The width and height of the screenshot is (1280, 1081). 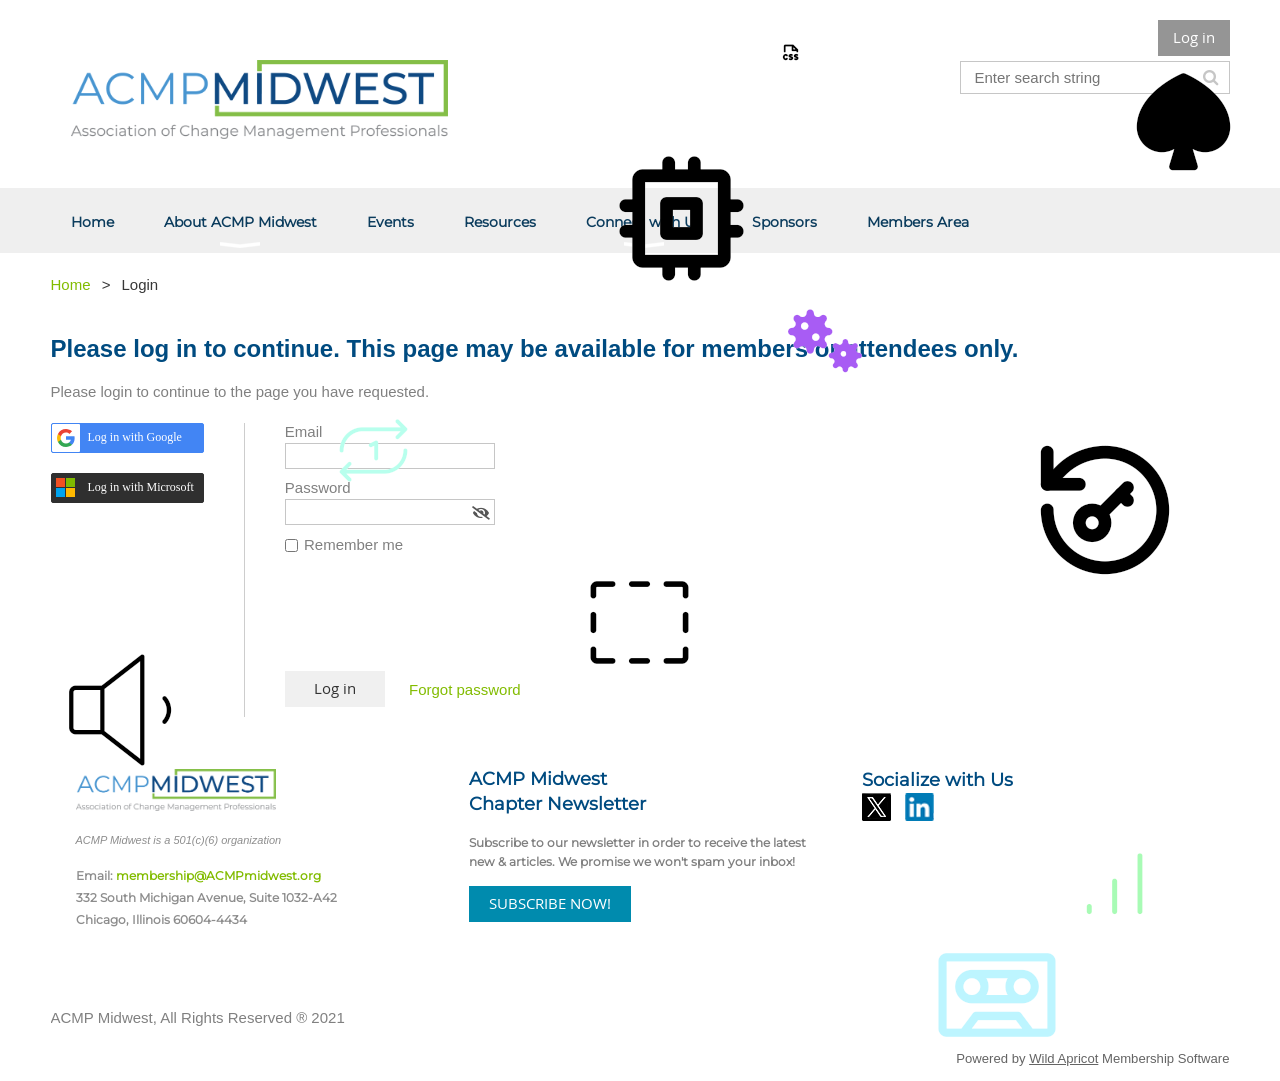 What do you see at coordinates (1105, 510) in the screenshot?
I see `rotate or reset encryption key` at bounding box center [1105, 510].